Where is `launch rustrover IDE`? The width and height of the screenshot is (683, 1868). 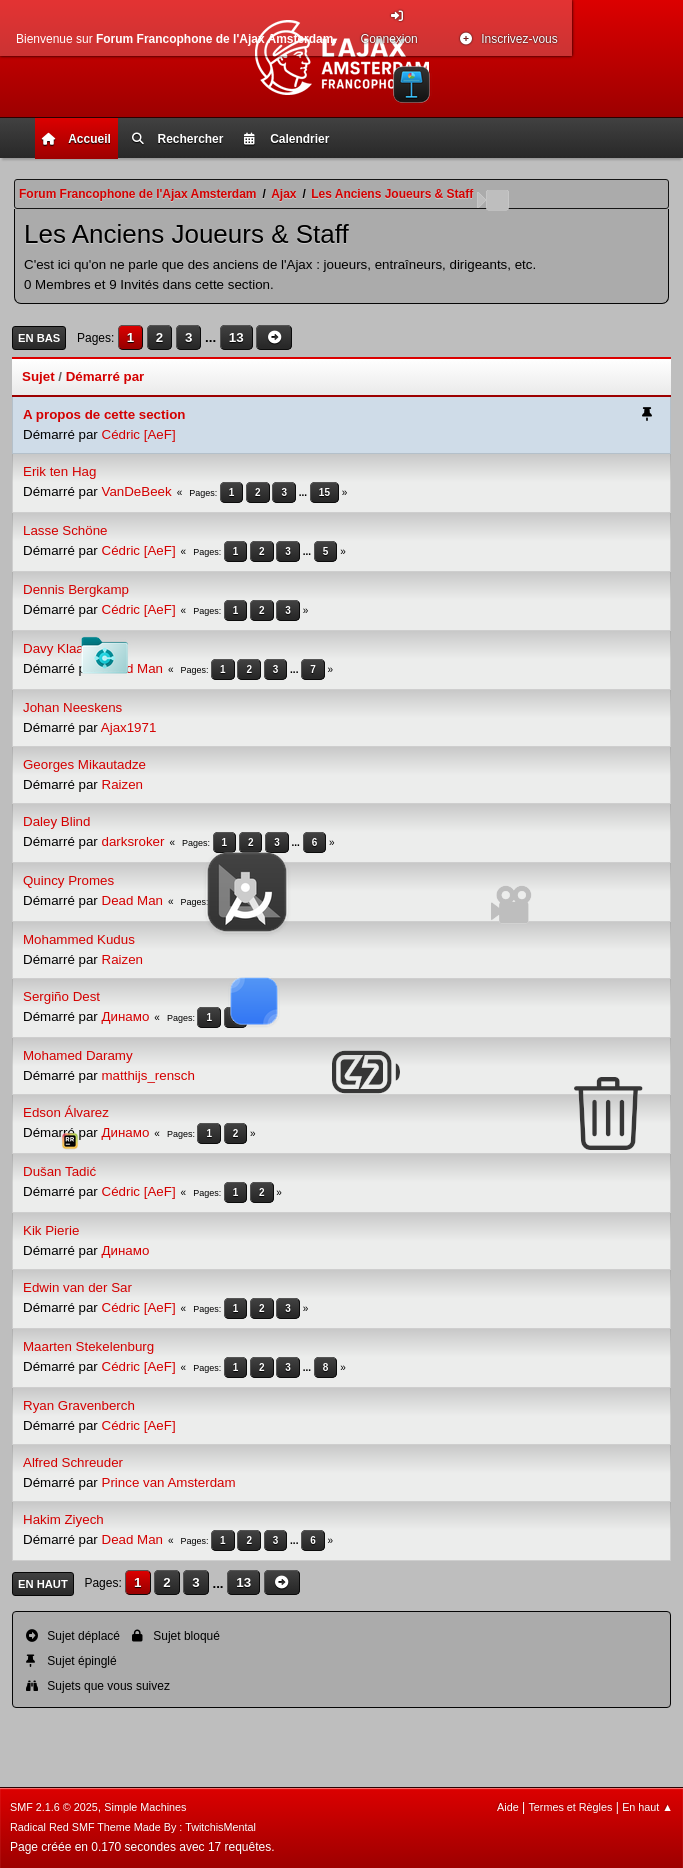
launch rustrover IDE is located at coordinates (70, 1141).